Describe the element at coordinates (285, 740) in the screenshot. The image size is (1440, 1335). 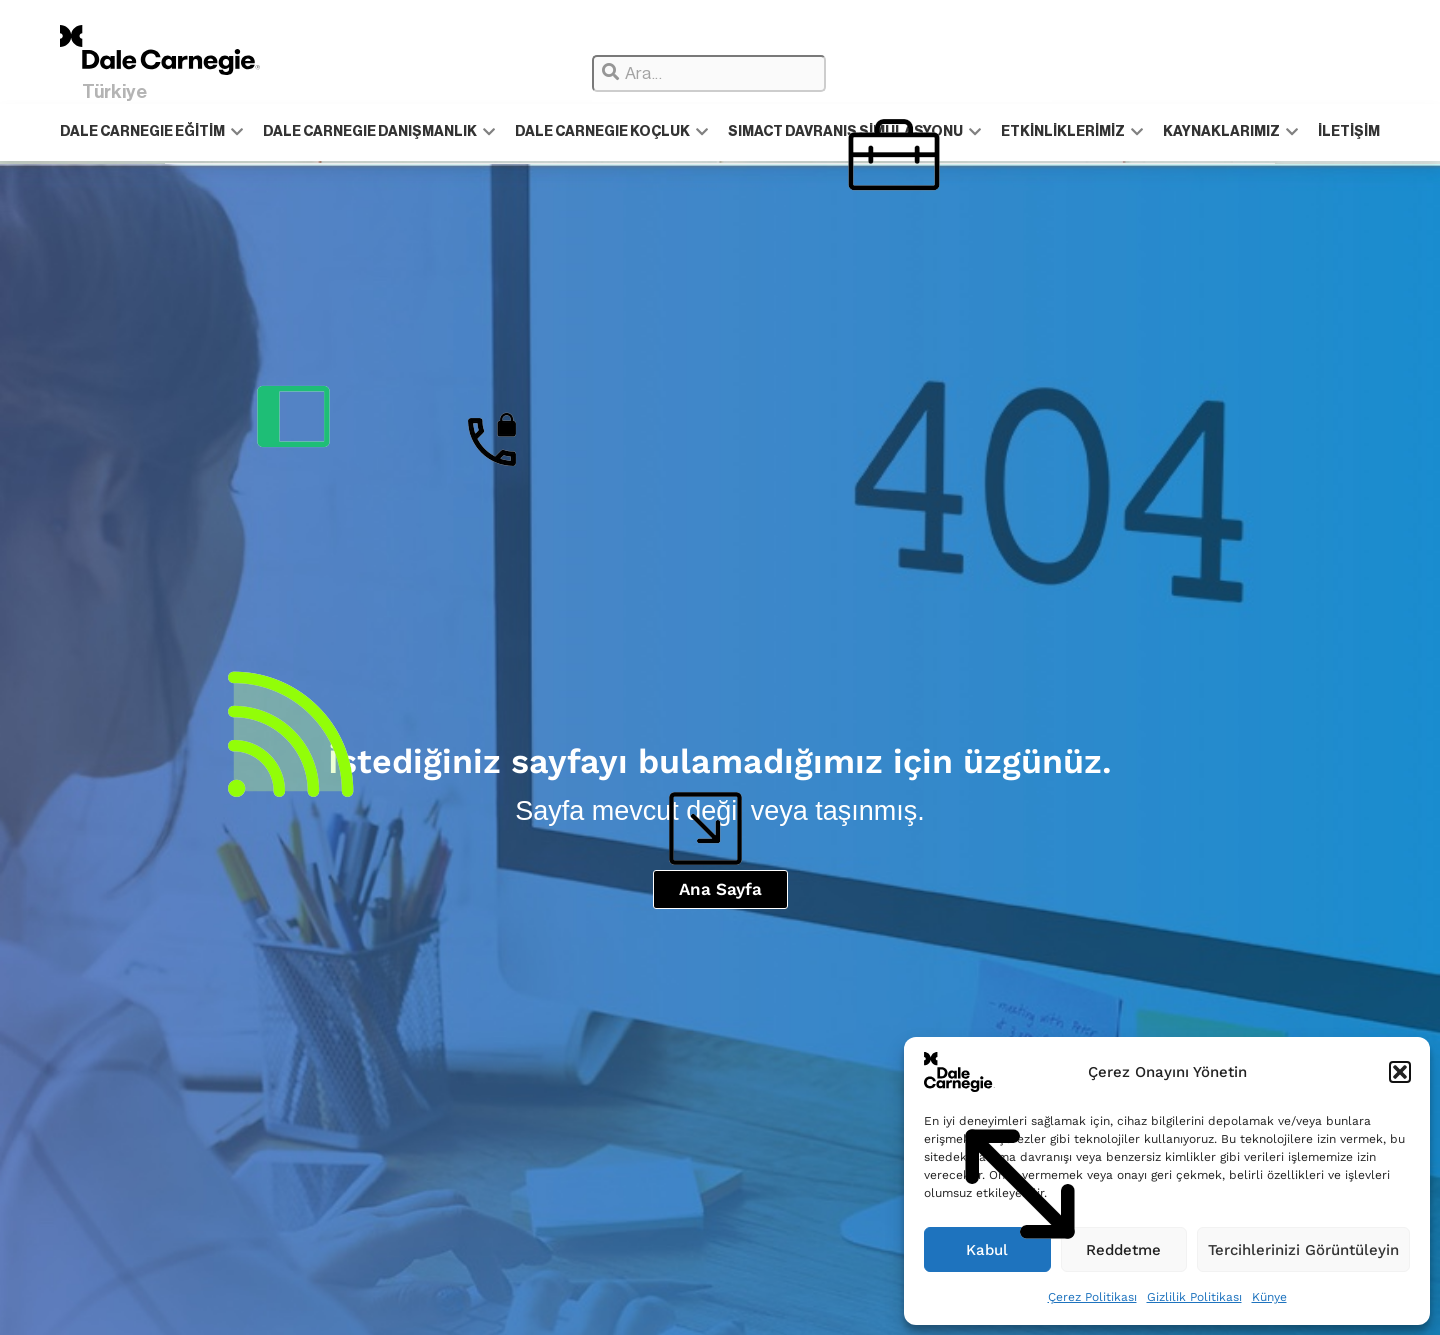
I see `subscribe to RSS feed` at that location.